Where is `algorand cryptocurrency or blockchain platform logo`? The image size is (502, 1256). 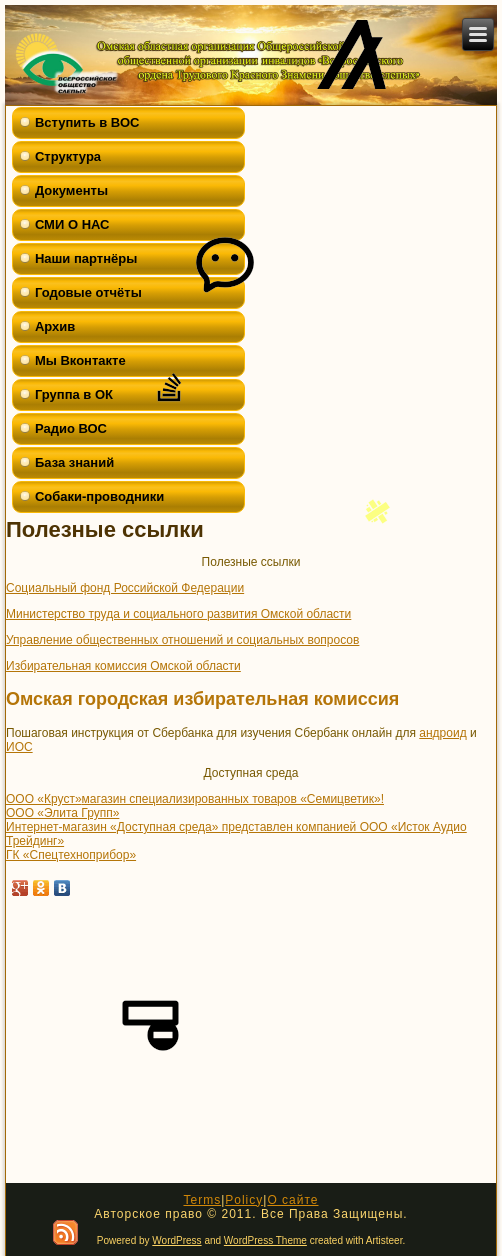 algorand cryptocurrency or blockchain platform logo is located at coordinates (351, 54).